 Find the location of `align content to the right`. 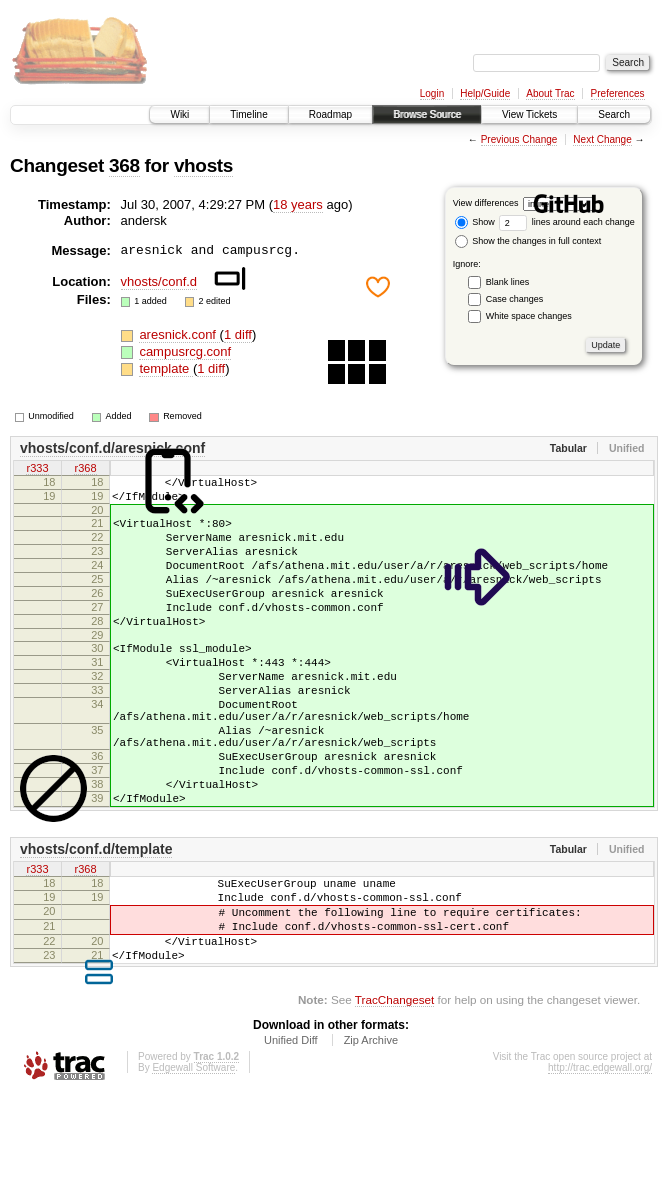

align content to the right is located at coordinates (230, 278).